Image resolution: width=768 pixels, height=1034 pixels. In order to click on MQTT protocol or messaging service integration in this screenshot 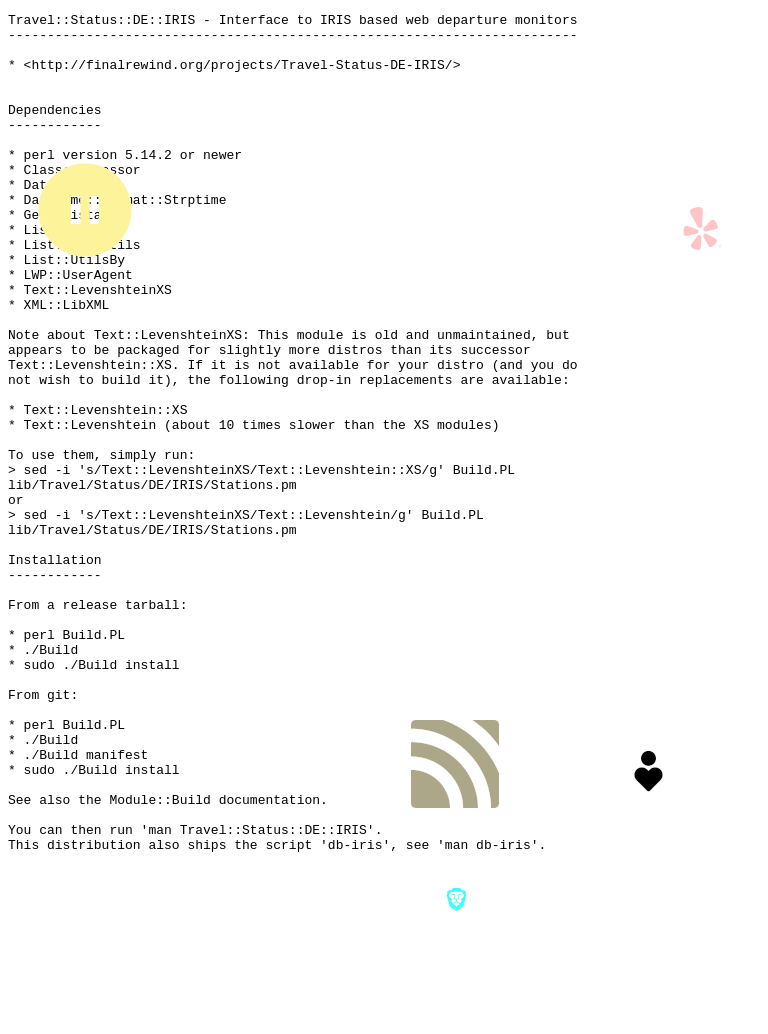, I will do `click(455, 764)`.